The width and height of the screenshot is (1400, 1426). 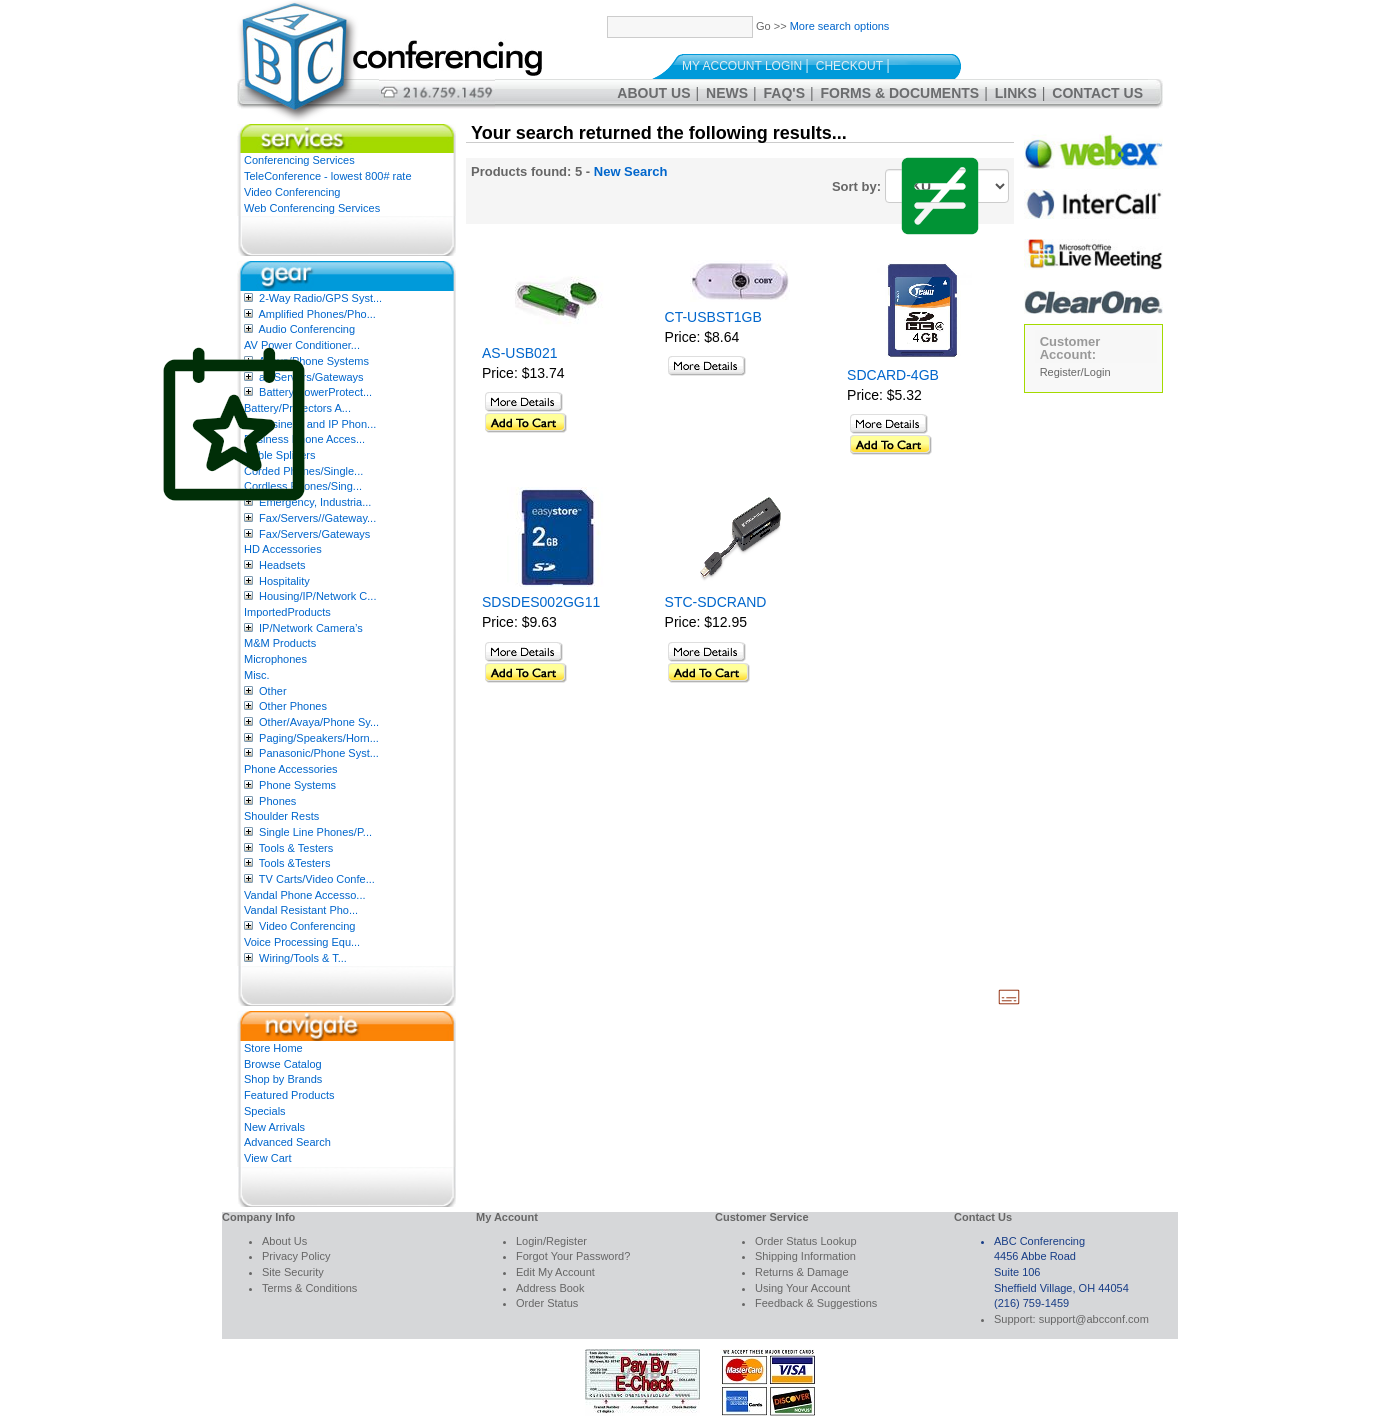 What do you see at coordinates (1009, 997) in the screenshot?
I see `enable subtitles or closed captions` at bounding box center [1009, 997].